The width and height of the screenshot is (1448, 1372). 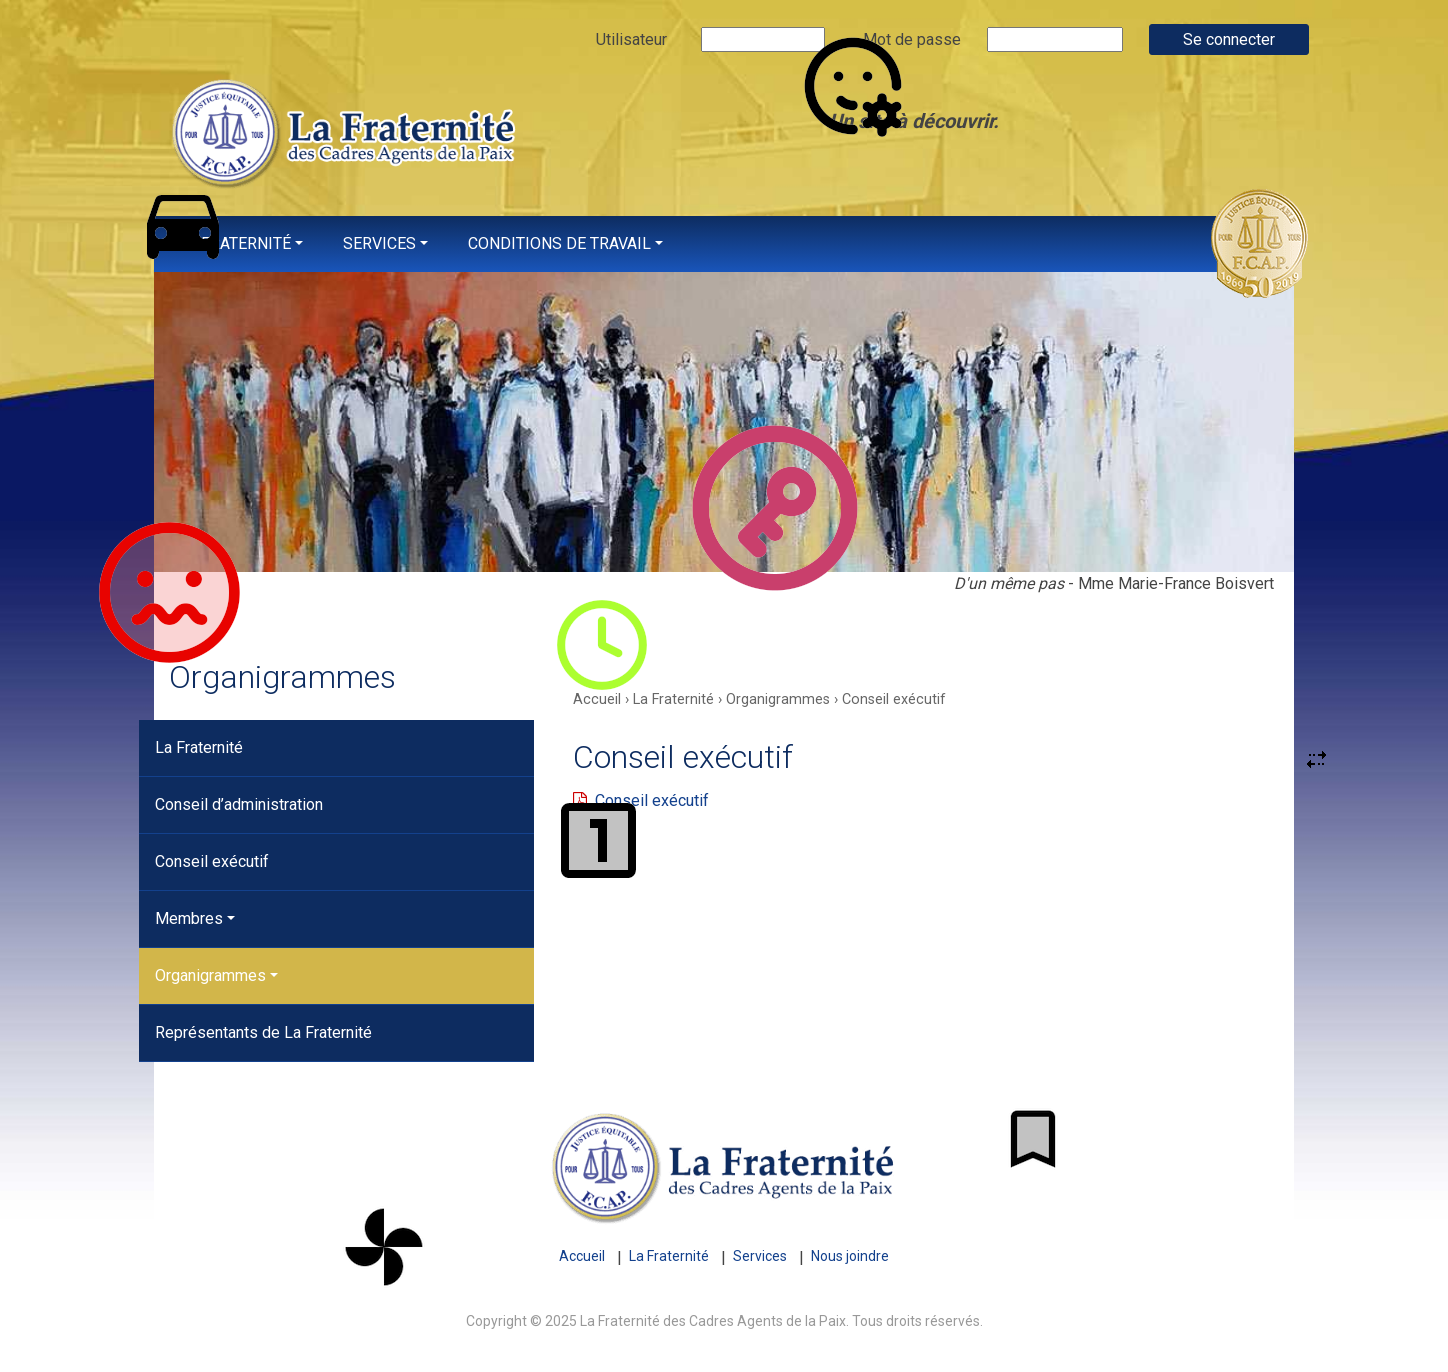 What do you see at coordinates (602, 645) in the screenshot?
I see `view time or clock settings` at bounding box center [602, 645].